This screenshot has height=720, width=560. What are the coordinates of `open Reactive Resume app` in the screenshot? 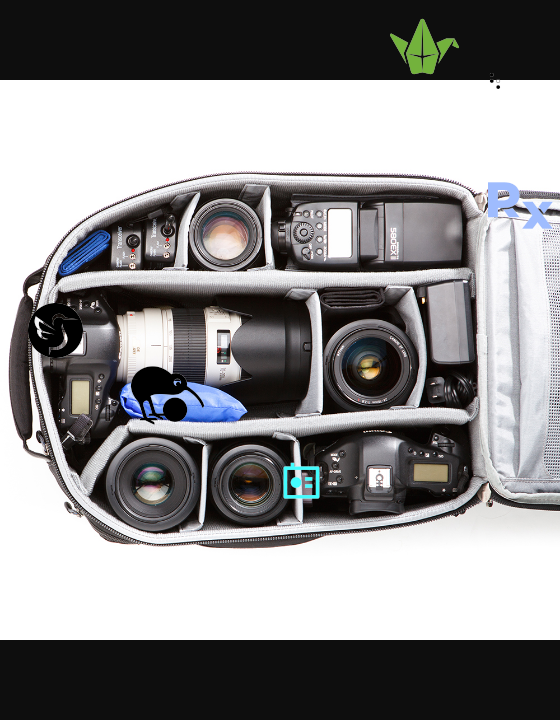 It's located at (520, 205).